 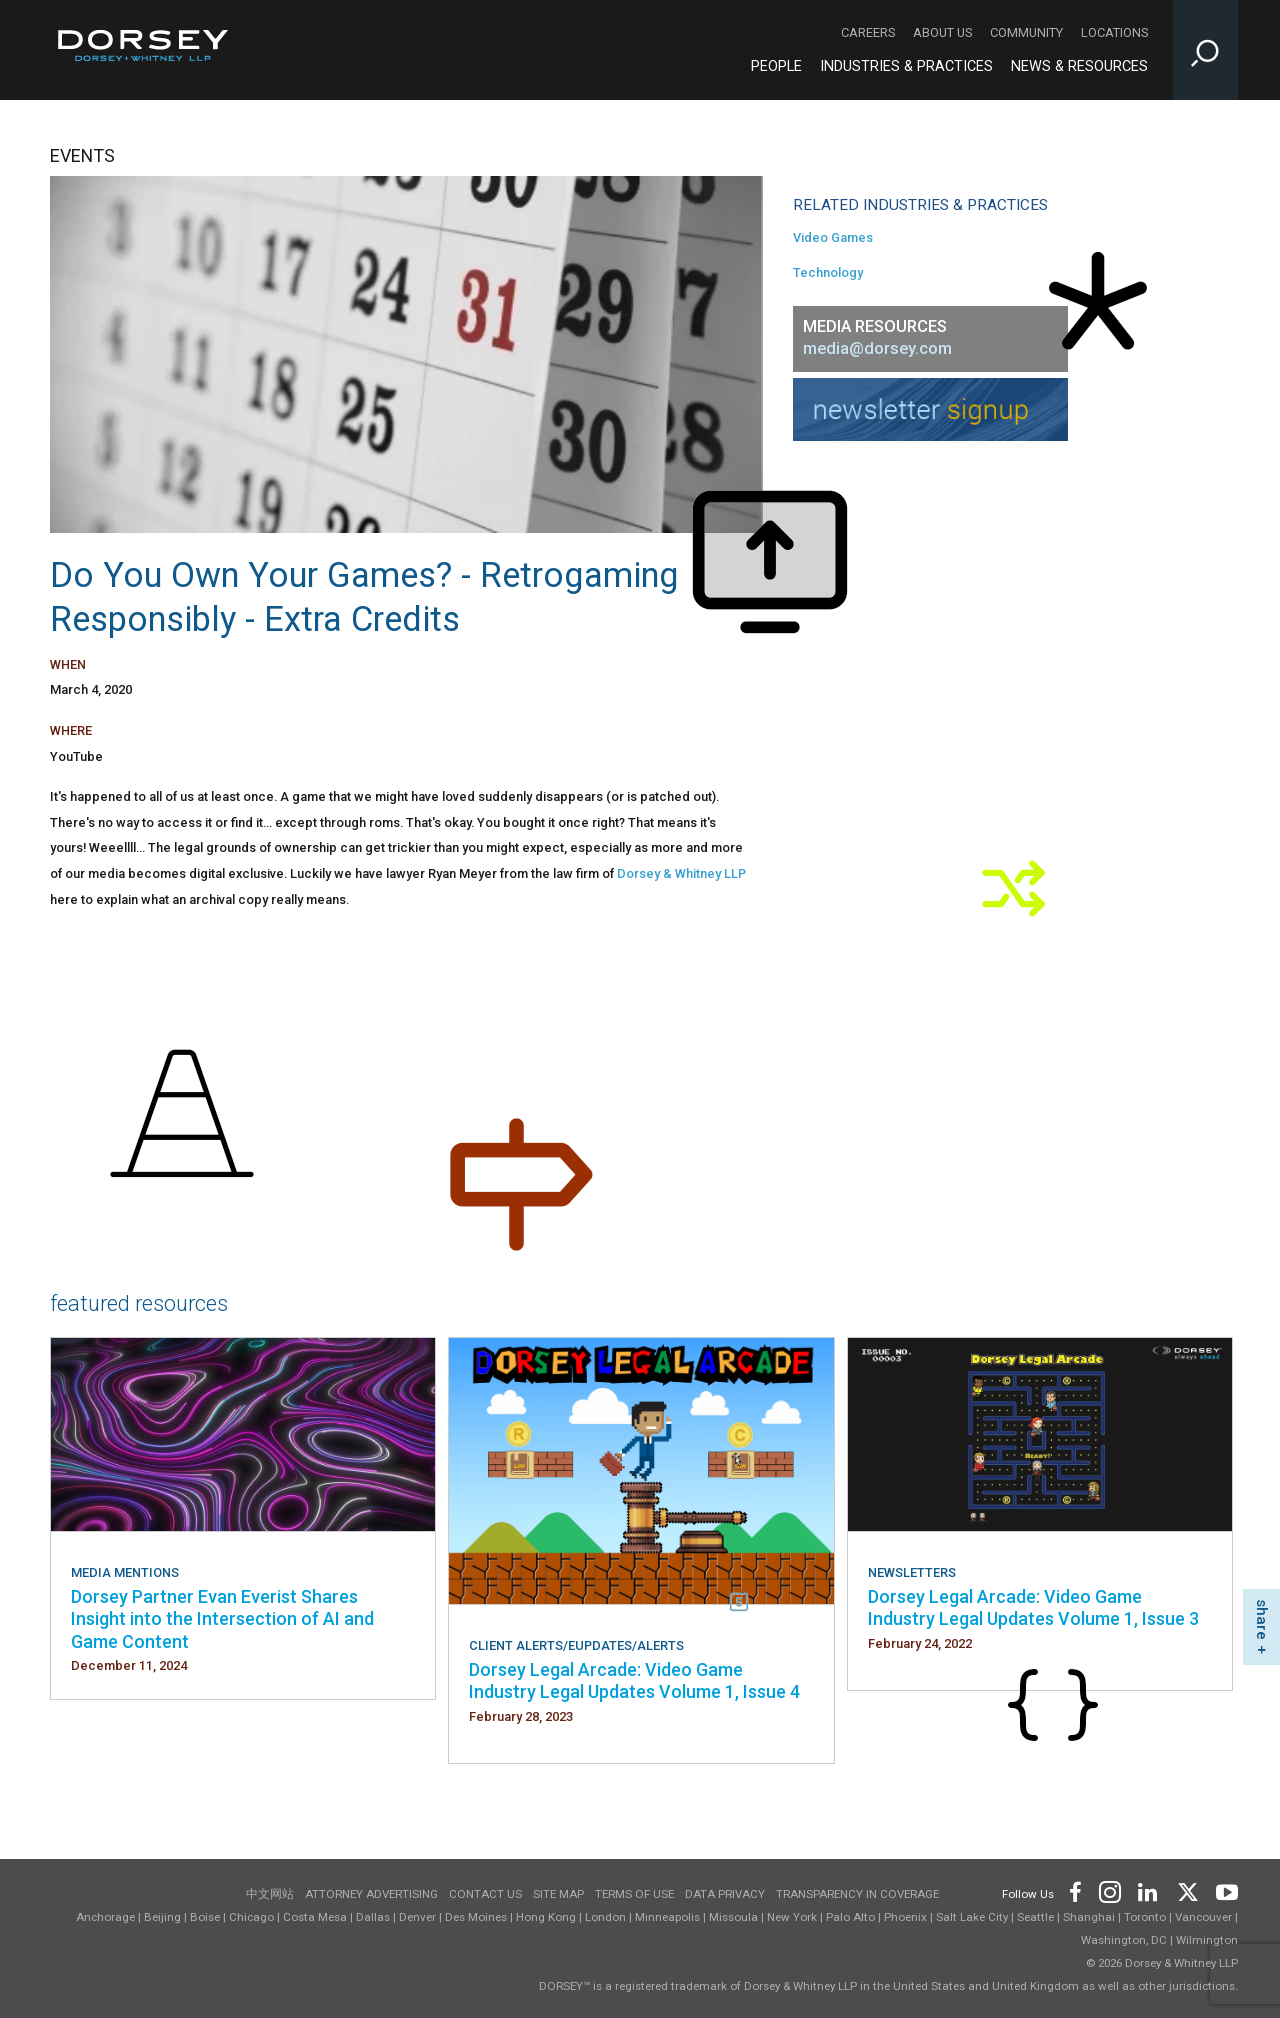 I want to click on view or edit code, so click(x=1053, y=1705).